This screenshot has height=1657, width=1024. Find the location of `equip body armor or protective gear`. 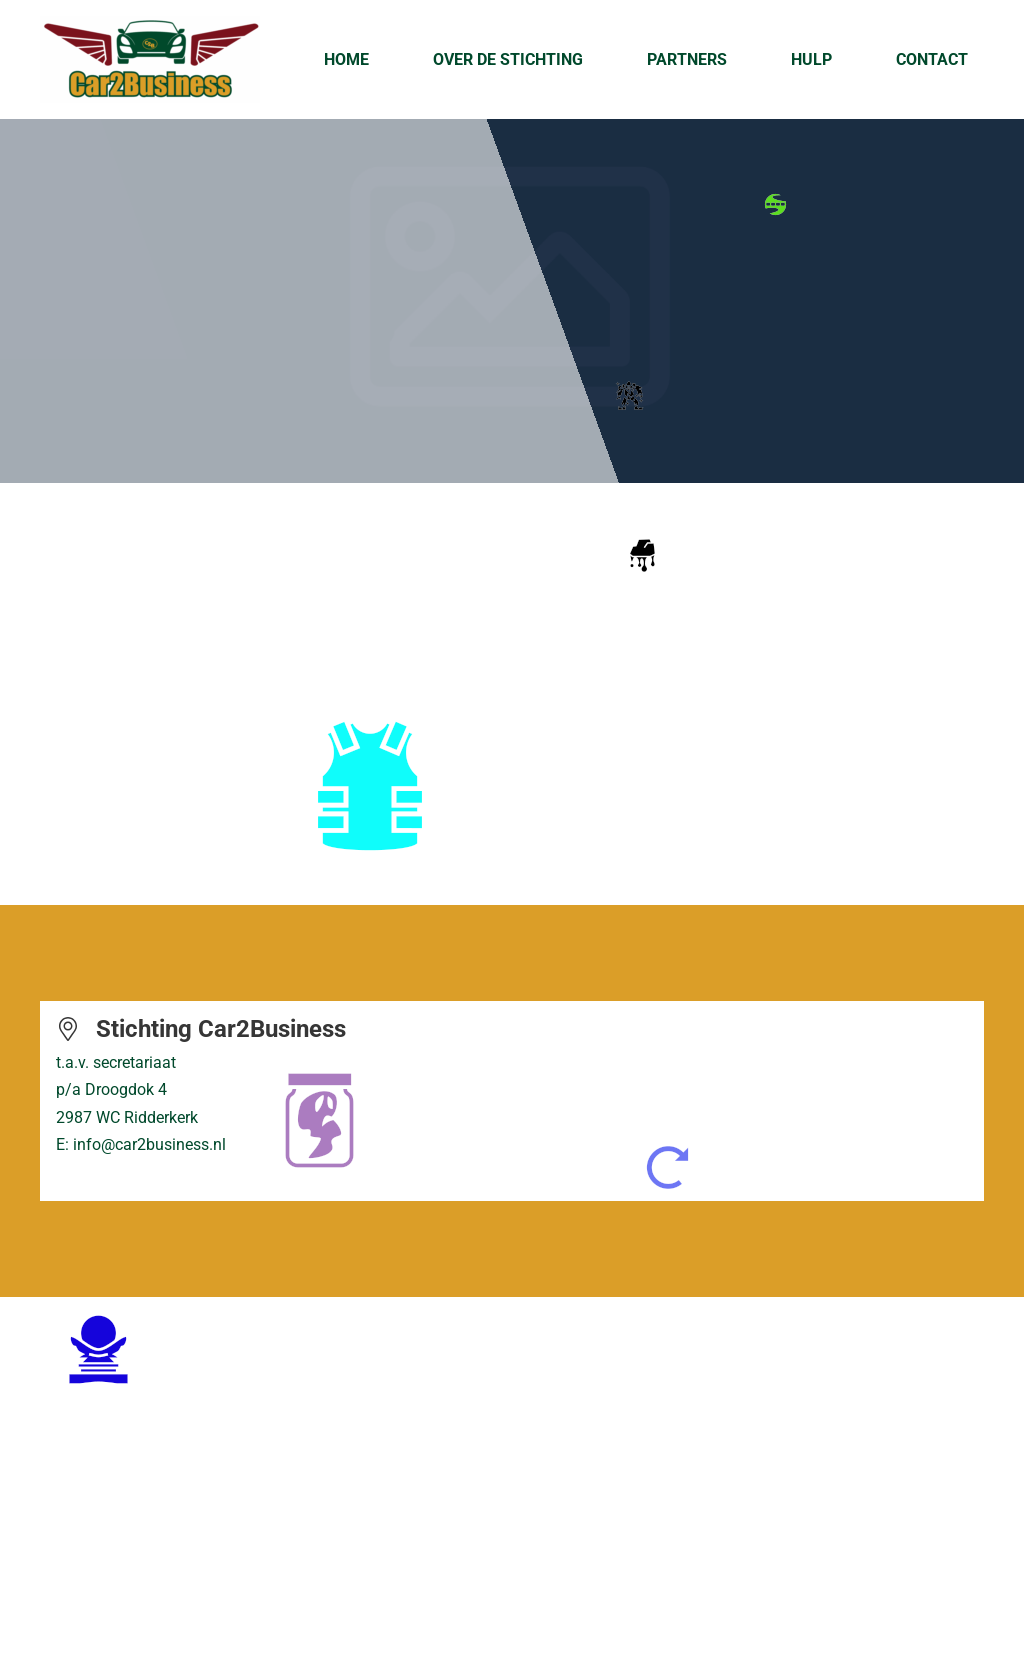

equip body armor or protective gear is located at coordinates (370, 786).